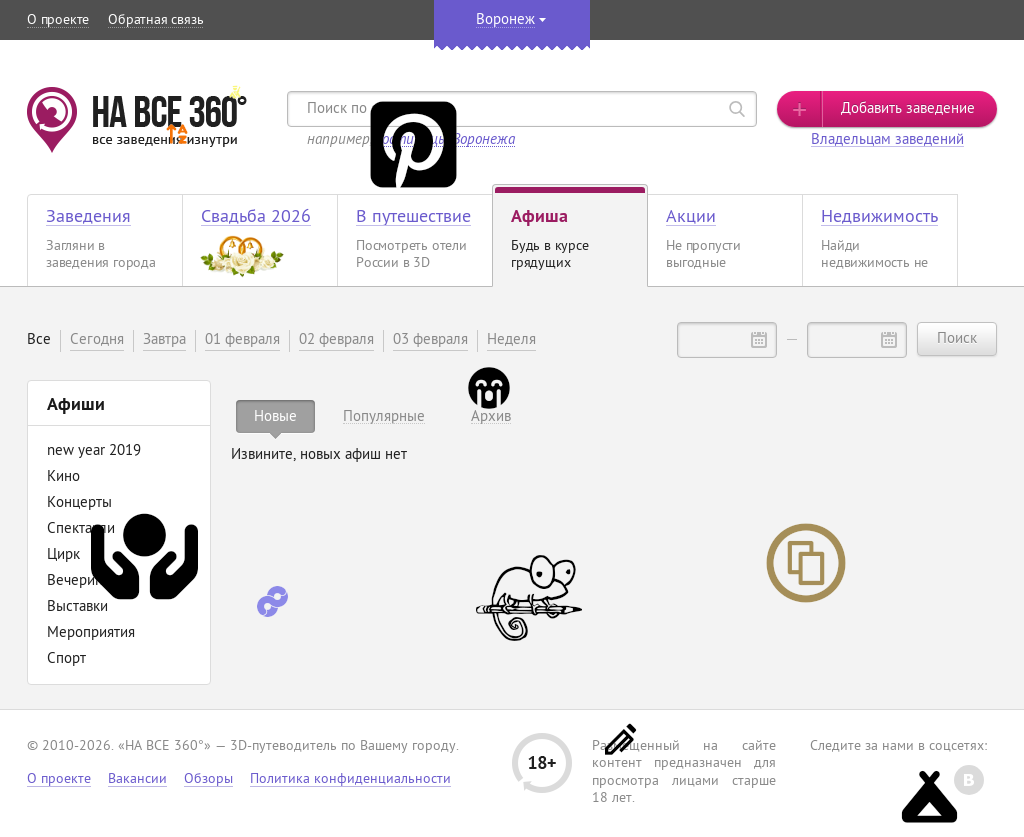 This screenshot has height=837, width=1024. Describe the element at coordinates (177, 134) in the screenshot. I see `sort items alphabetically in ascending order (A to Z)` at that location.